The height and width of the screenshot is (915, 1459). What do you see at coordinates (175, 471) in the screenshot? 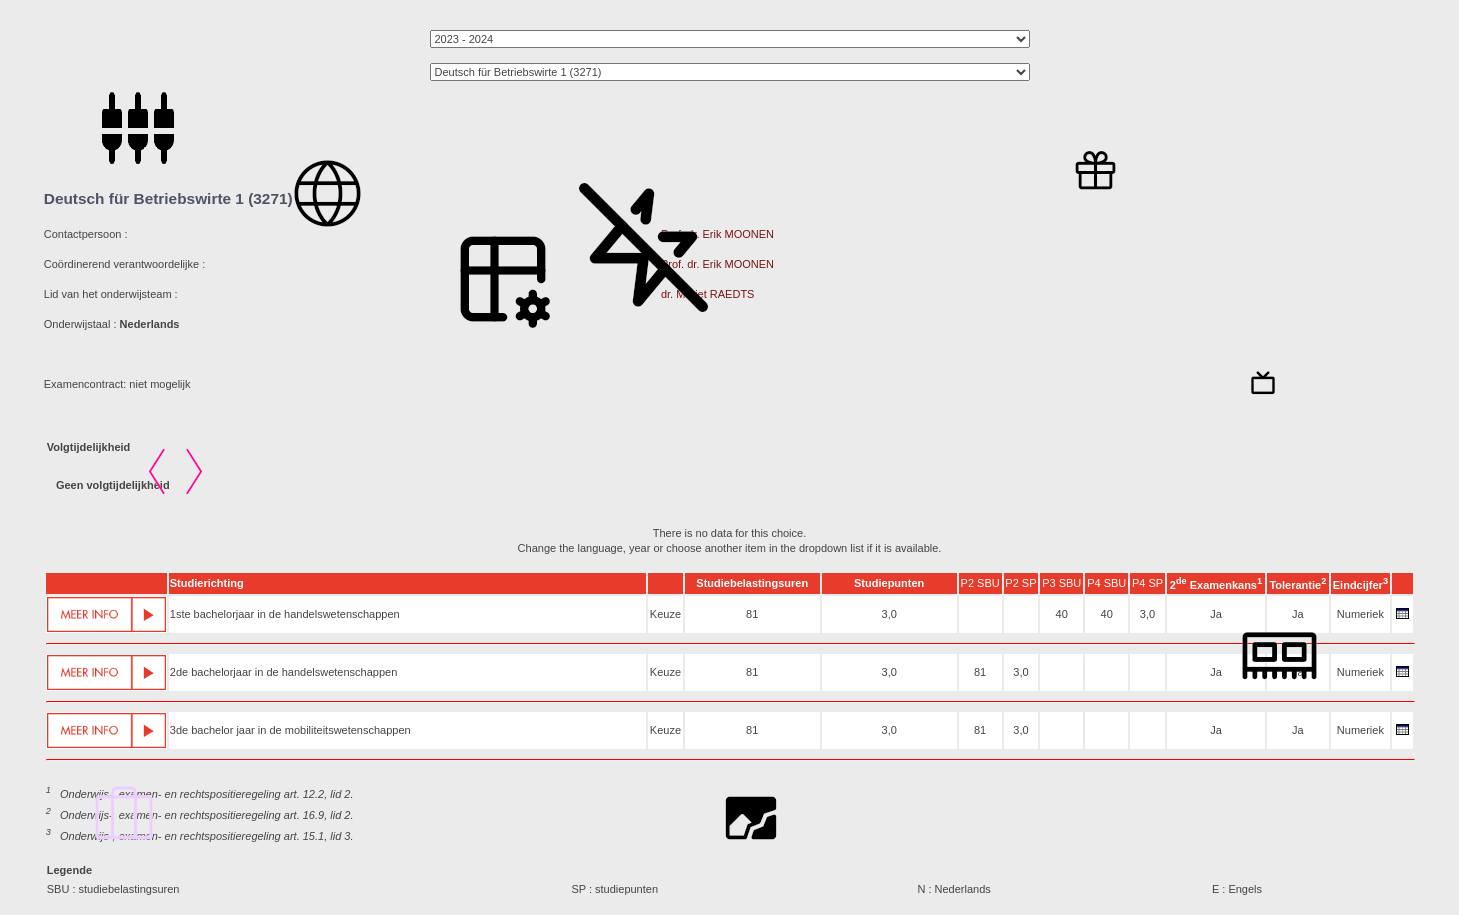
I see `view or edit code/markup` at bounding box center [175, 471].